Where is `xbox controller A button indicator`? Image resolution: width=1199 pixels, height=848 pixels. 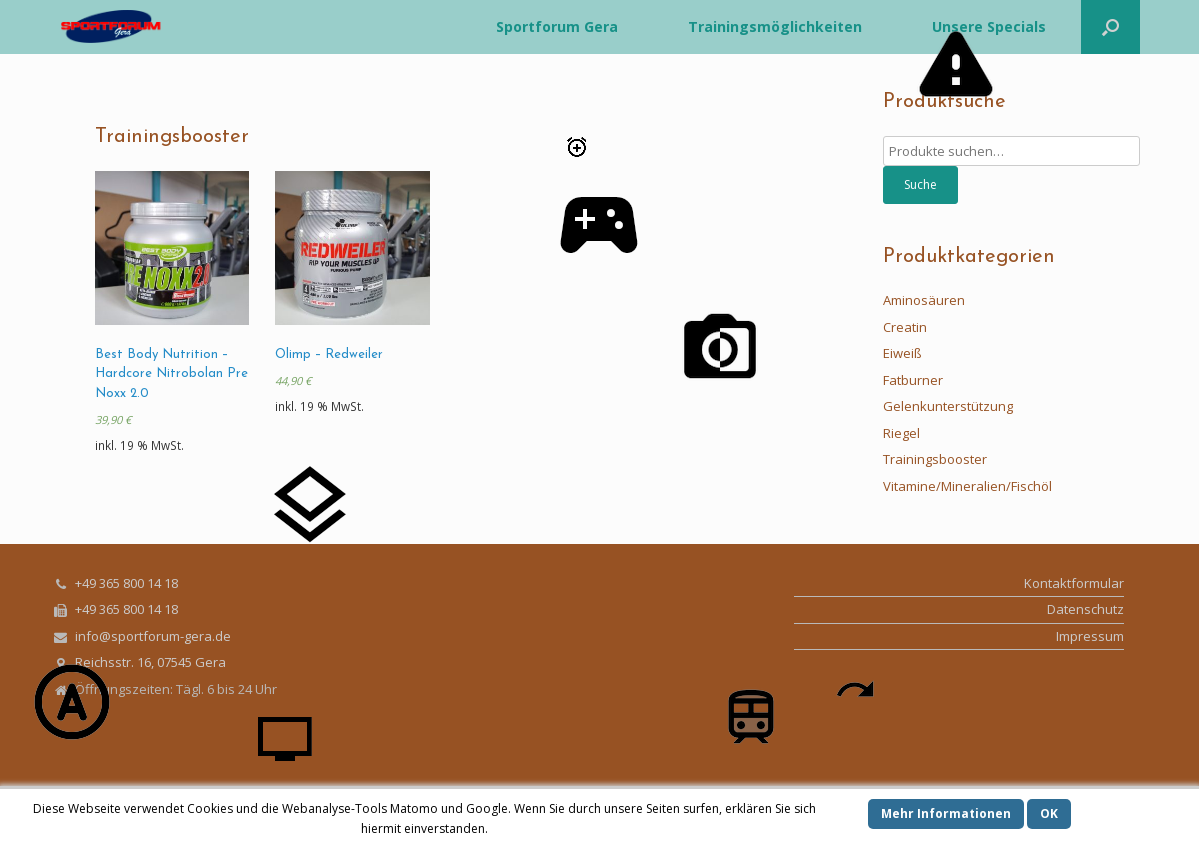 xbox controller A button indicator is located at coordinates (72, 702).